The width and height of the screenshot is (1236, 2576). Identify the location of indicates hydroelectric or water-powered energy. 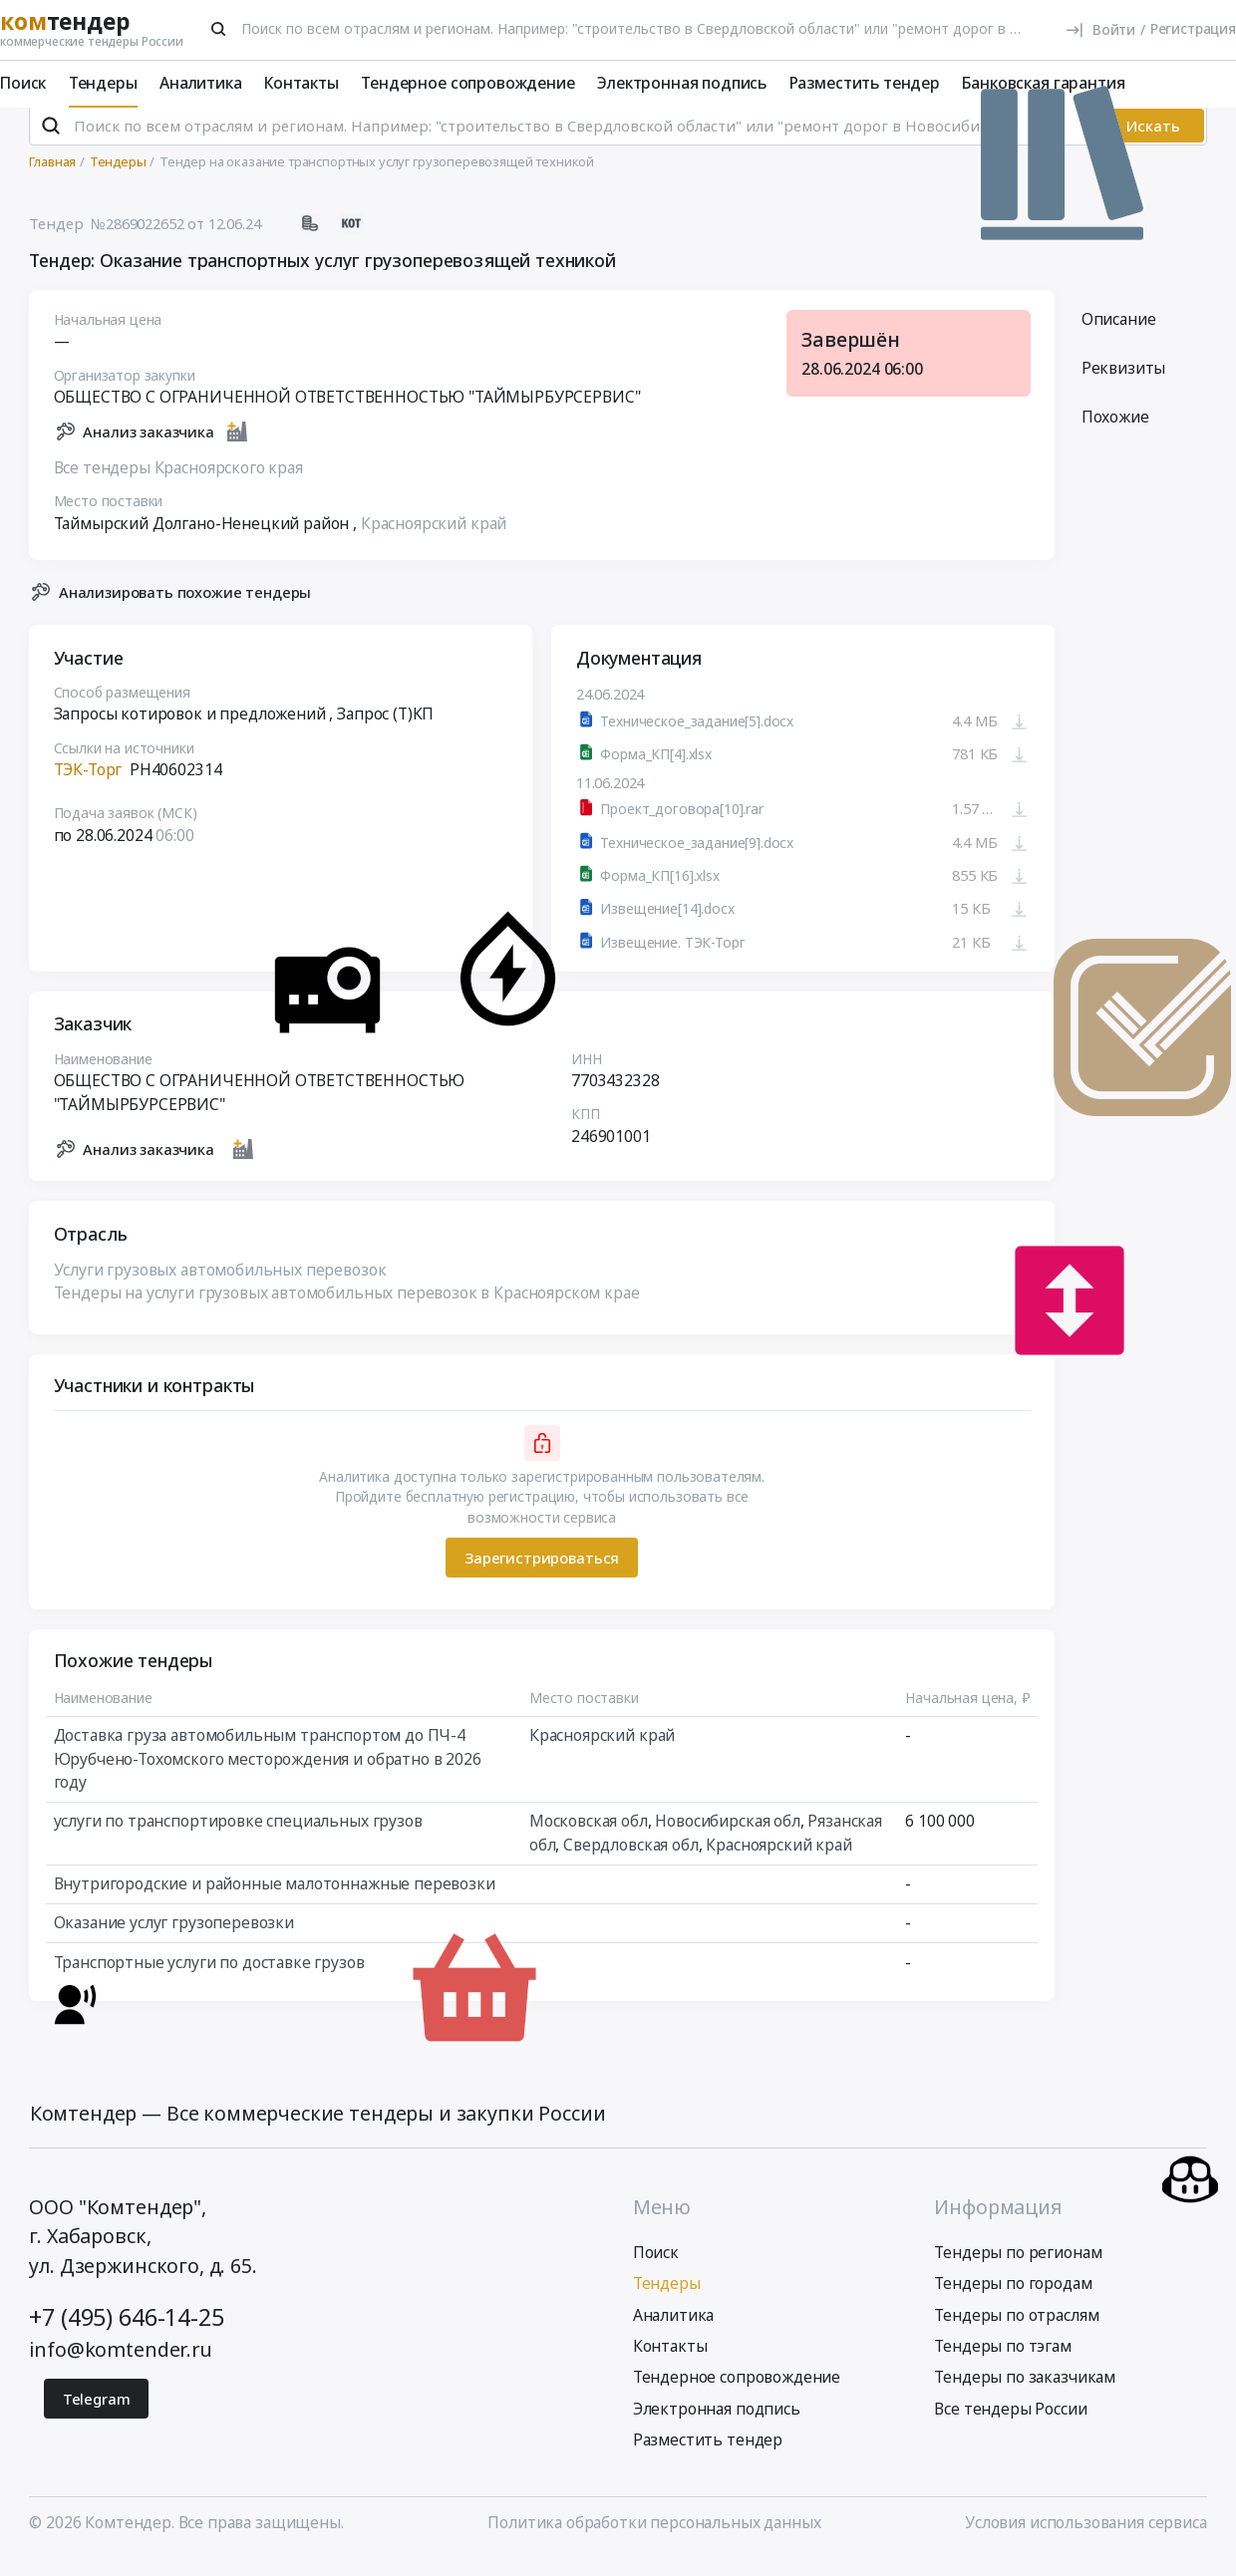
(507, 973).